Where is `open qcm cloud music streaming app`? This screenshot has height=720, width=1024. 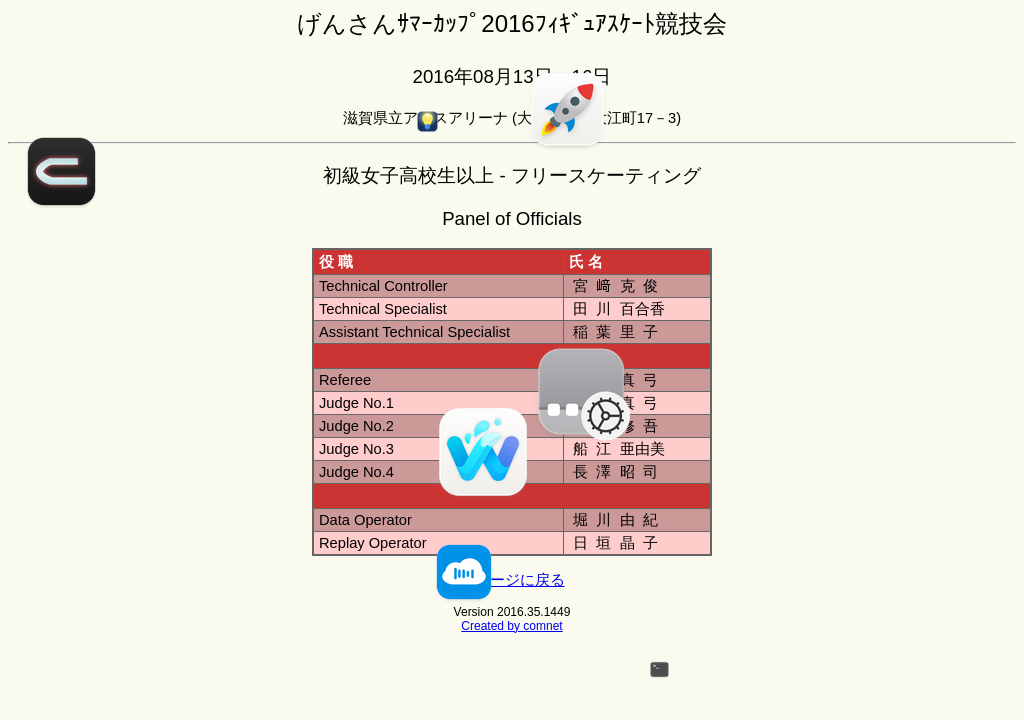
open qcm cloud music streaming app is located at coordinates (464, 572).